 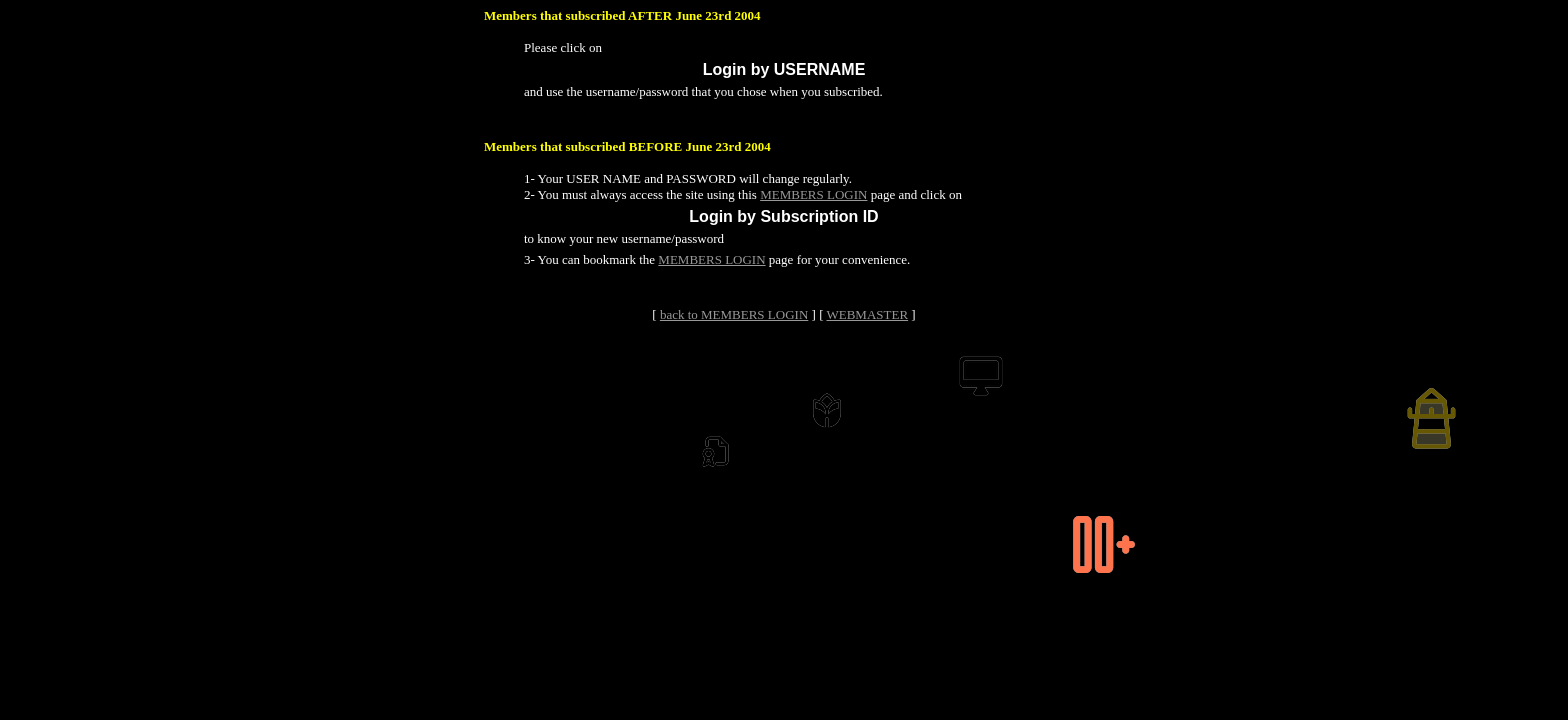 I want to click on add a new column to the right, so click(x=1099, y=544).